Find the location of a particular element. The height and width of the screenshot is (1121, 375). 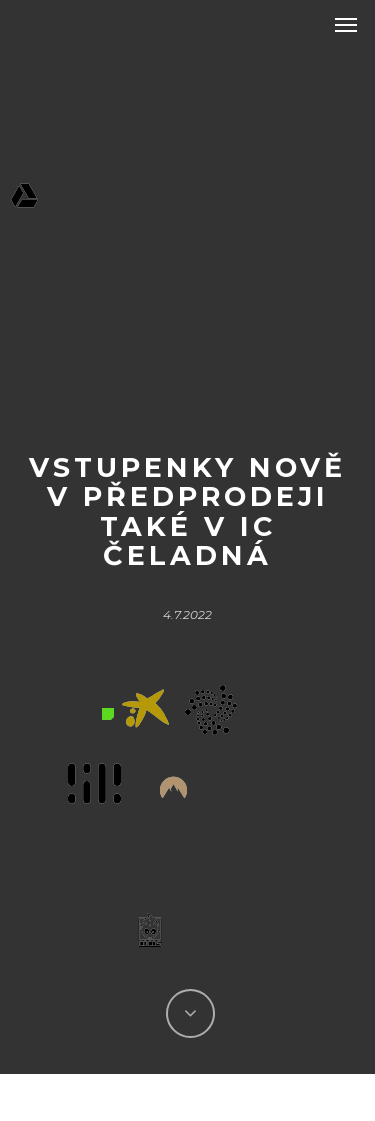

IOTA cryptocurrency logo is located at coordinates (211, 710).